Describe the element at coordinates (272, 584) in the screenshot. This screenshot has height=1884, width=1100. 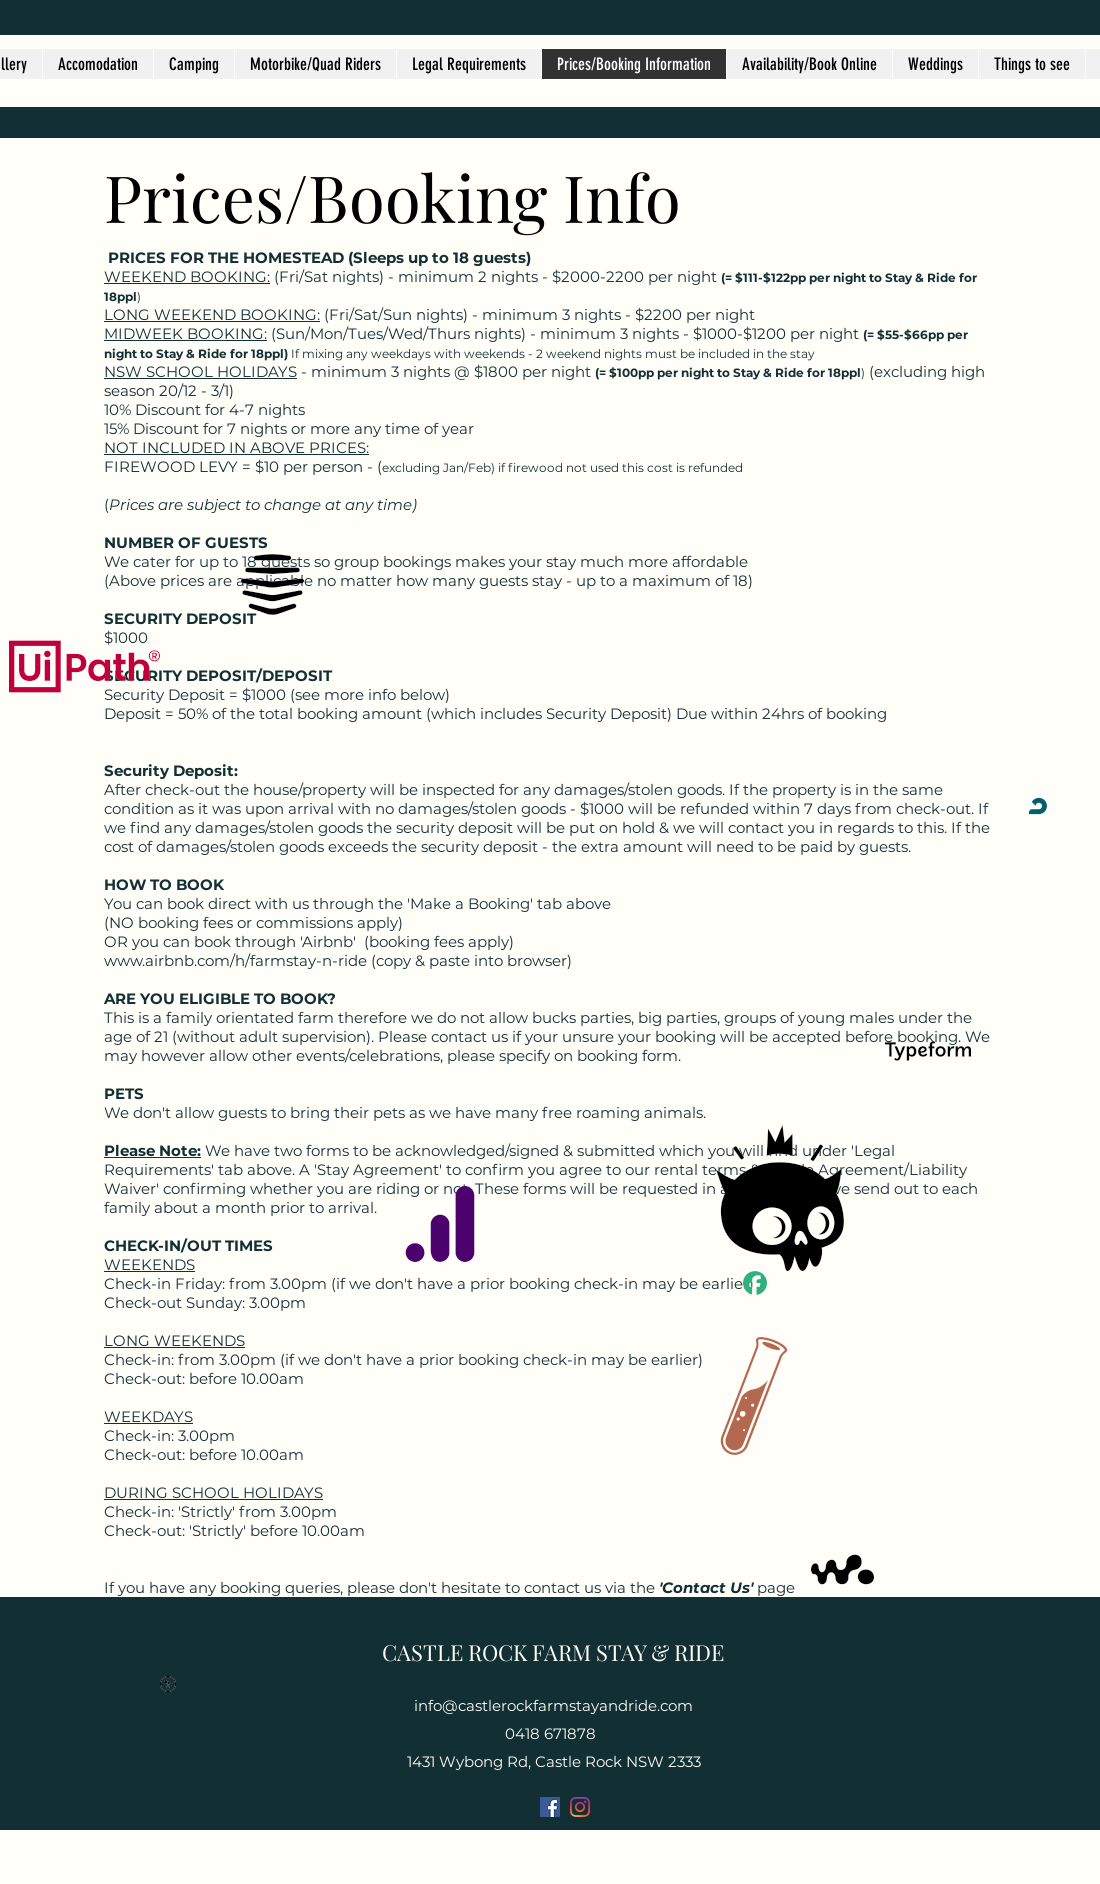
I see `open the Hive app` at that location.